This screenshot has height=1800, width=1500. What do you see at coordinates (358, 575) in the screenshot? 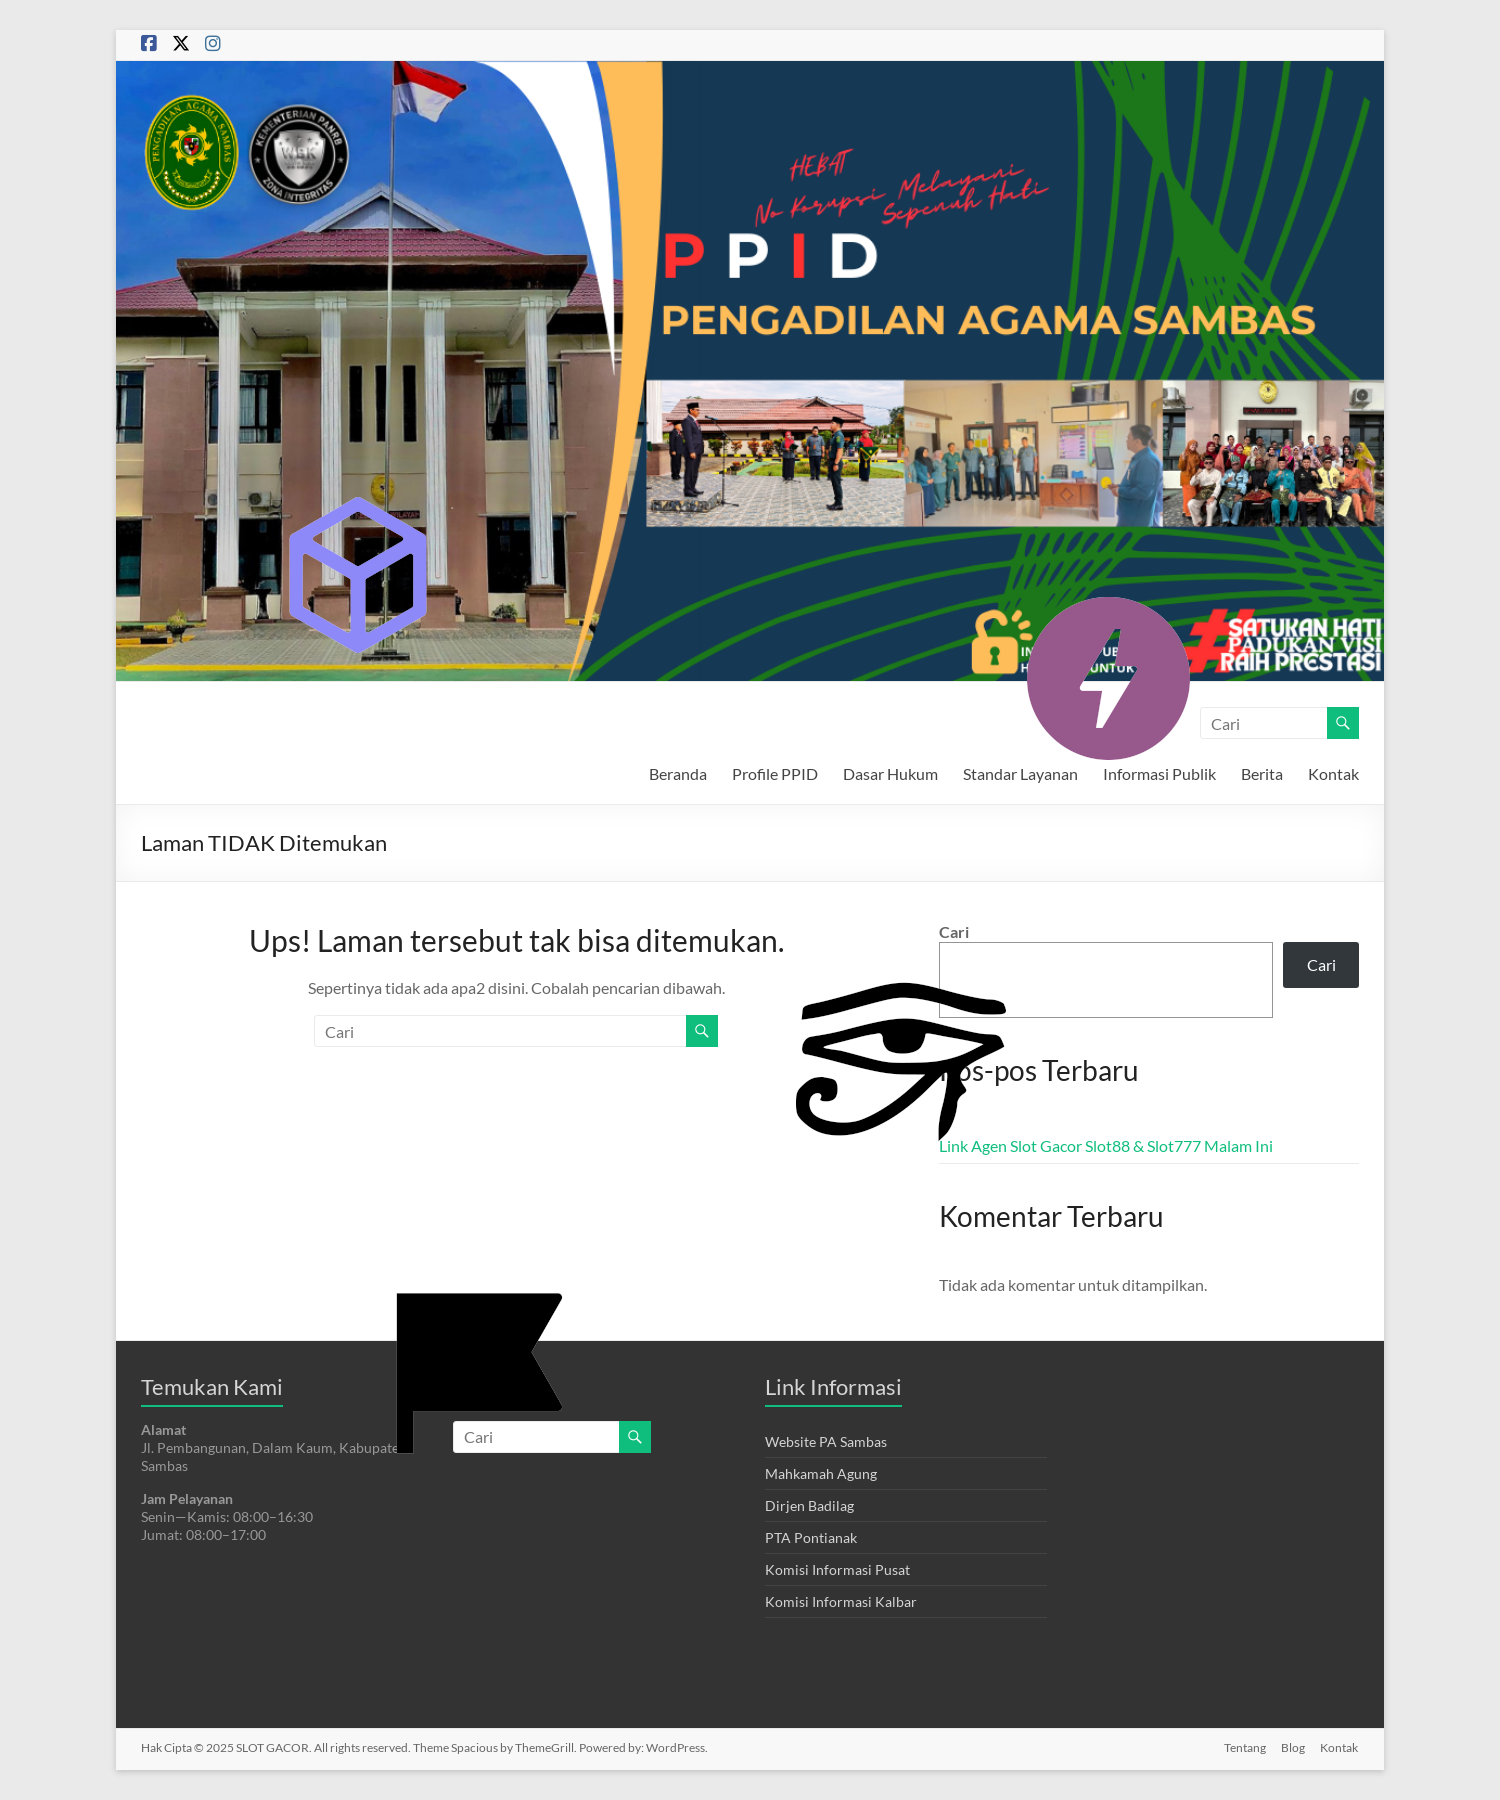
I see `open Hack The Box platform` at bounding box center [358, 575].